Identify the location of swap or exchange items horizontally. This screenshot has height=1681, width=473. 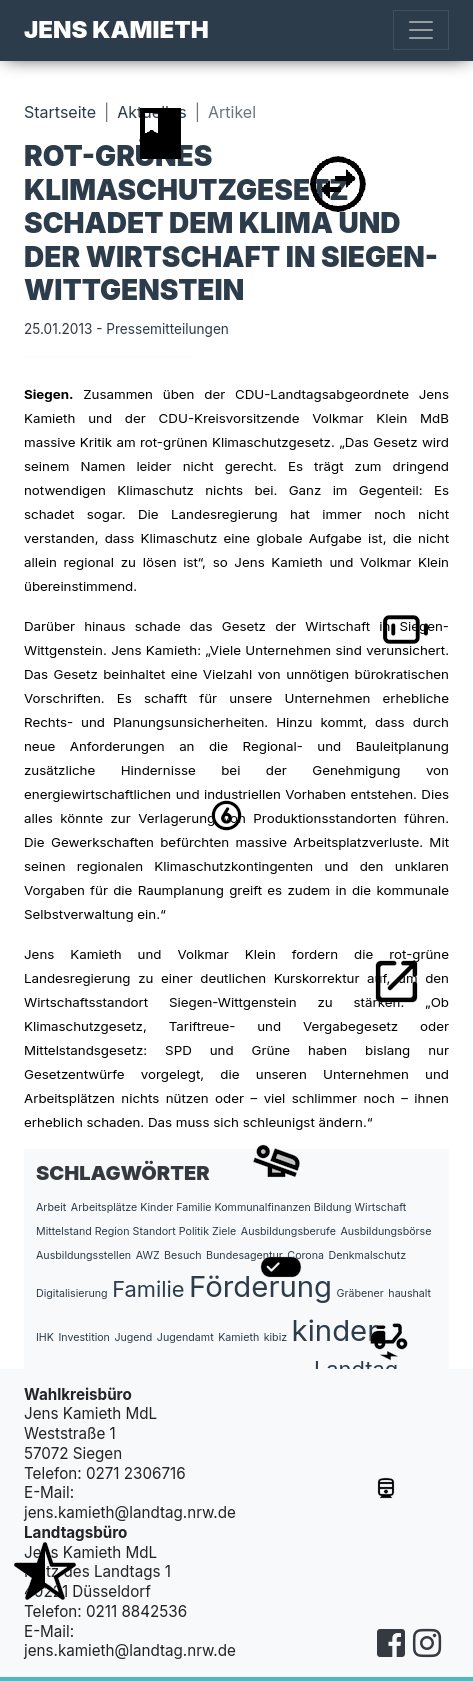
(338, 184).